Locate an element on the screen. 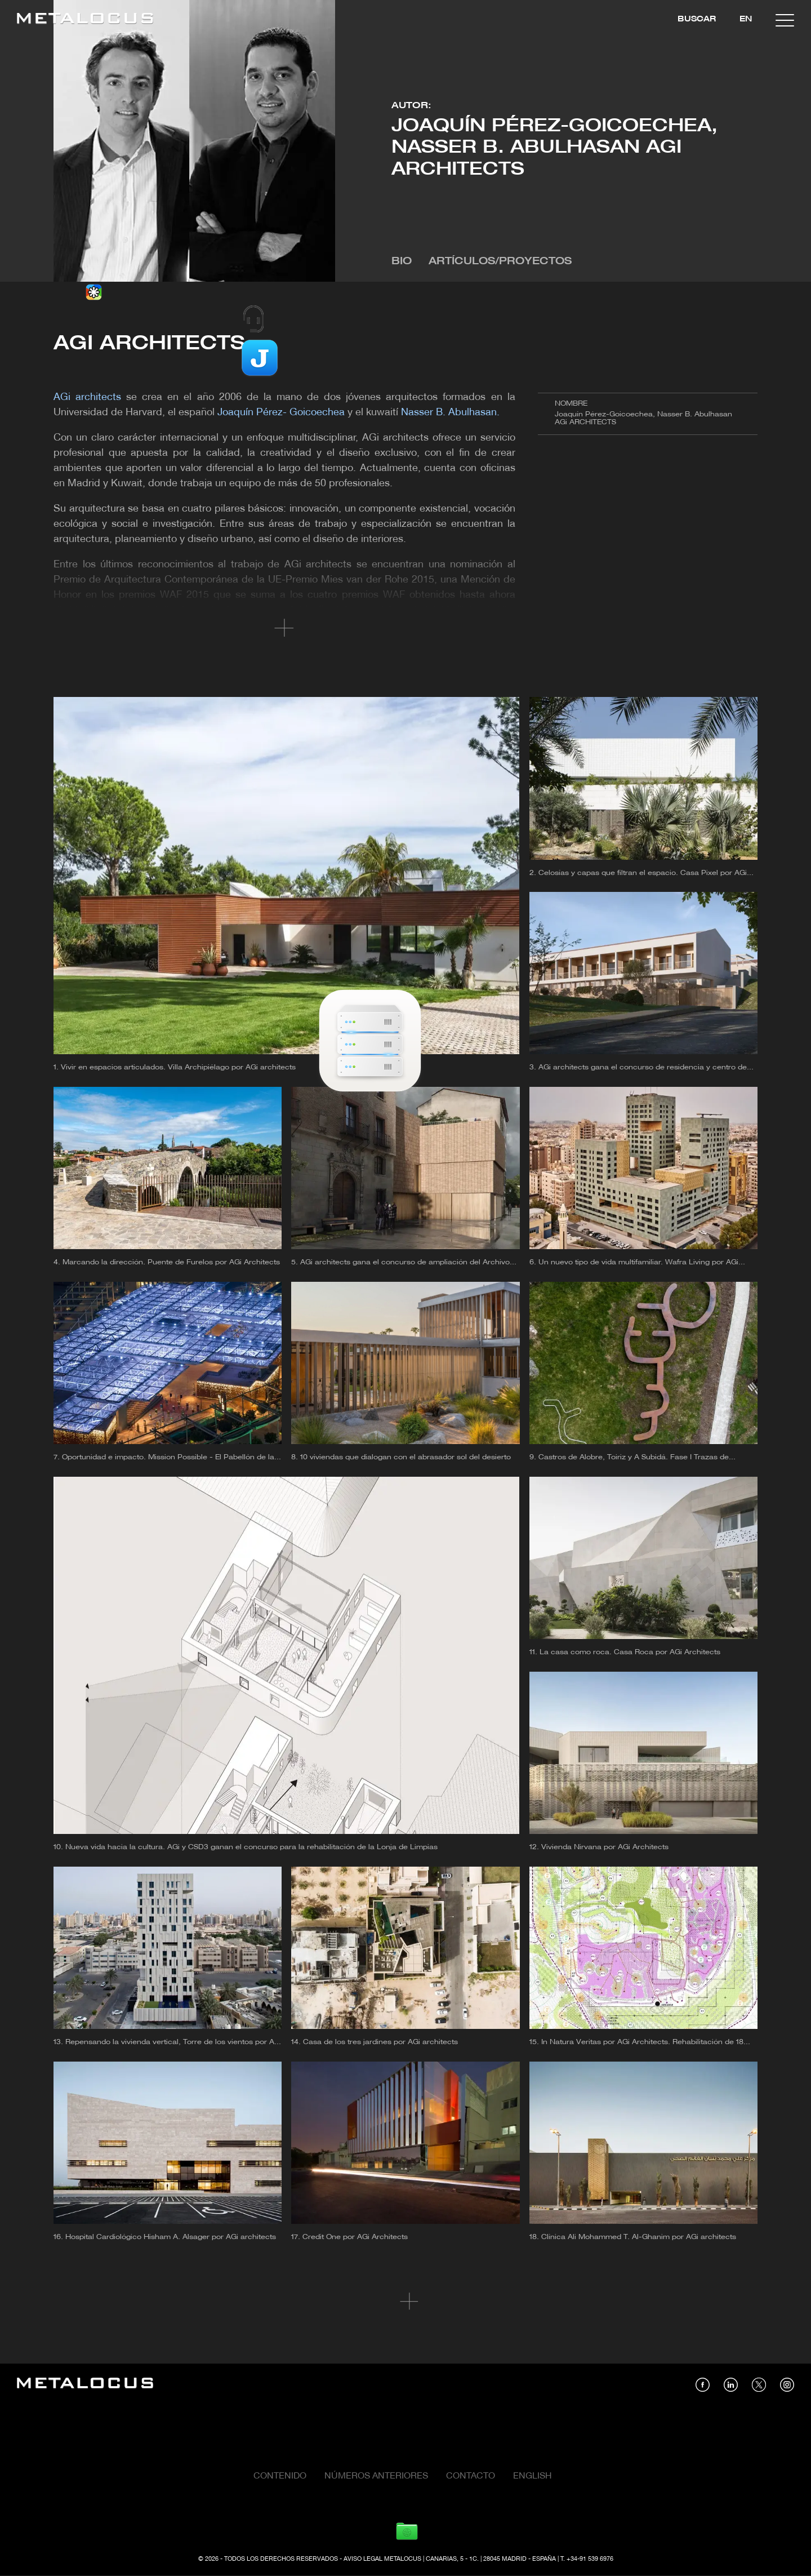 Image resolution: width=811 pixels, height=2576 pixels. folder containing html web files is located at coordinates (407, 2531).